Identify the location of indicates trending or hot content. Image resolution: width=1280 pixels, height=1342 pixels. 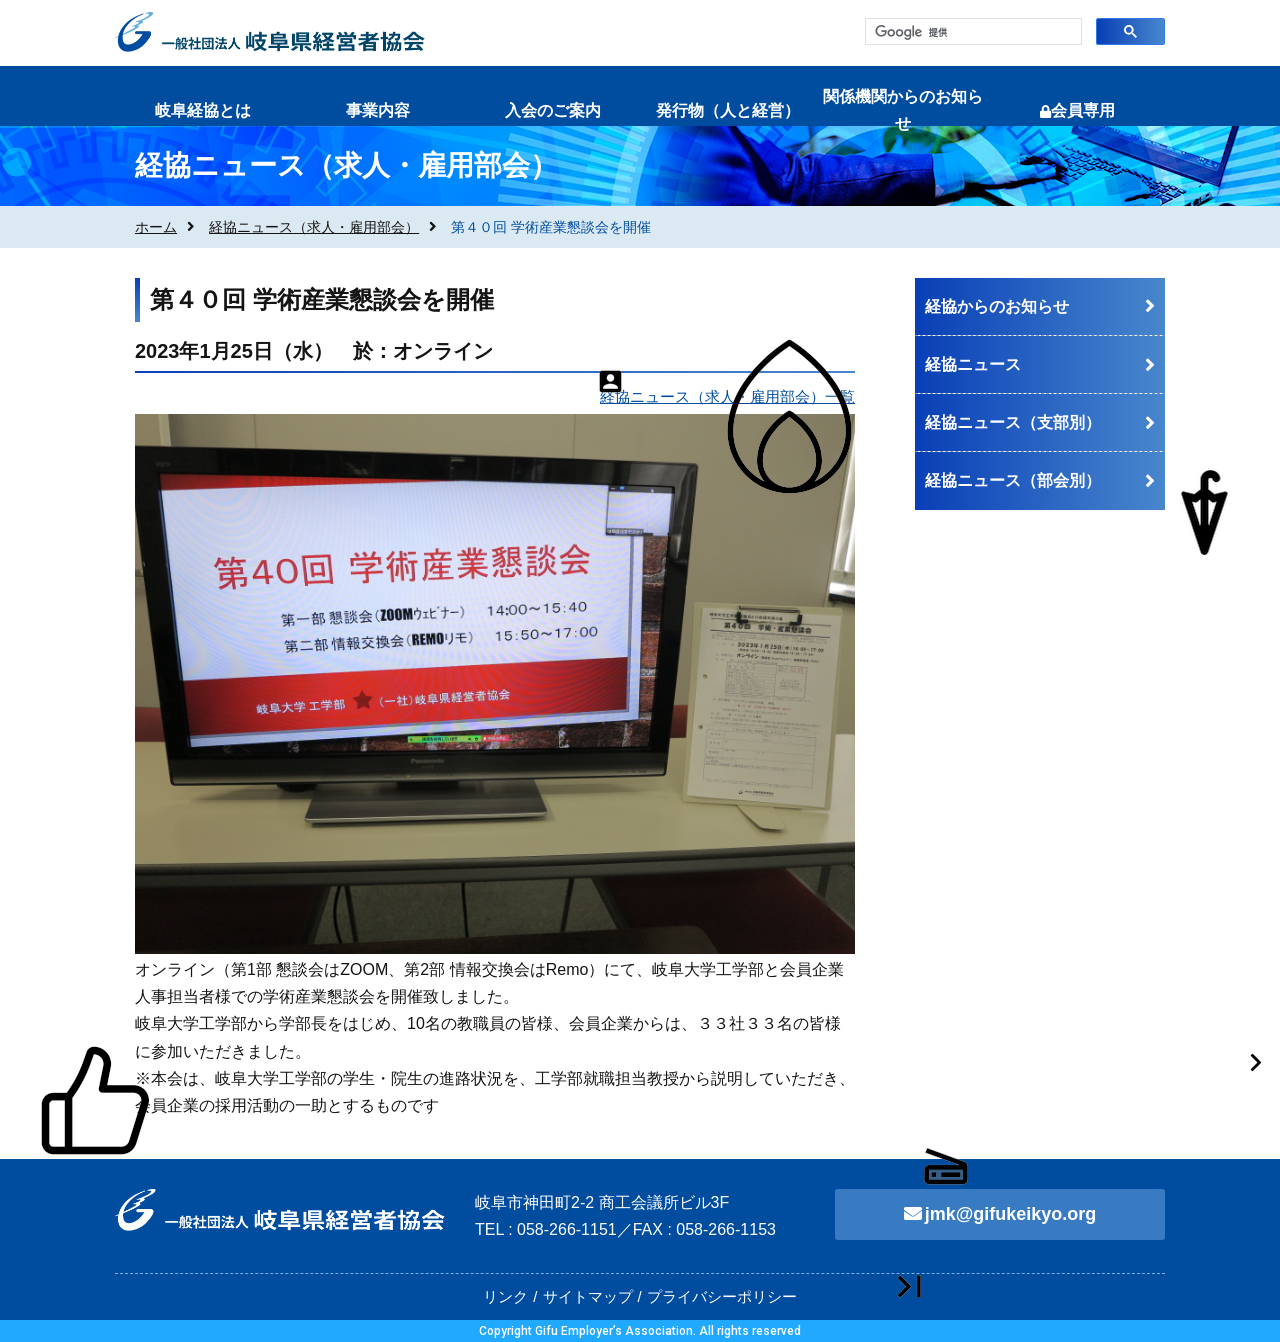
(789, 419).